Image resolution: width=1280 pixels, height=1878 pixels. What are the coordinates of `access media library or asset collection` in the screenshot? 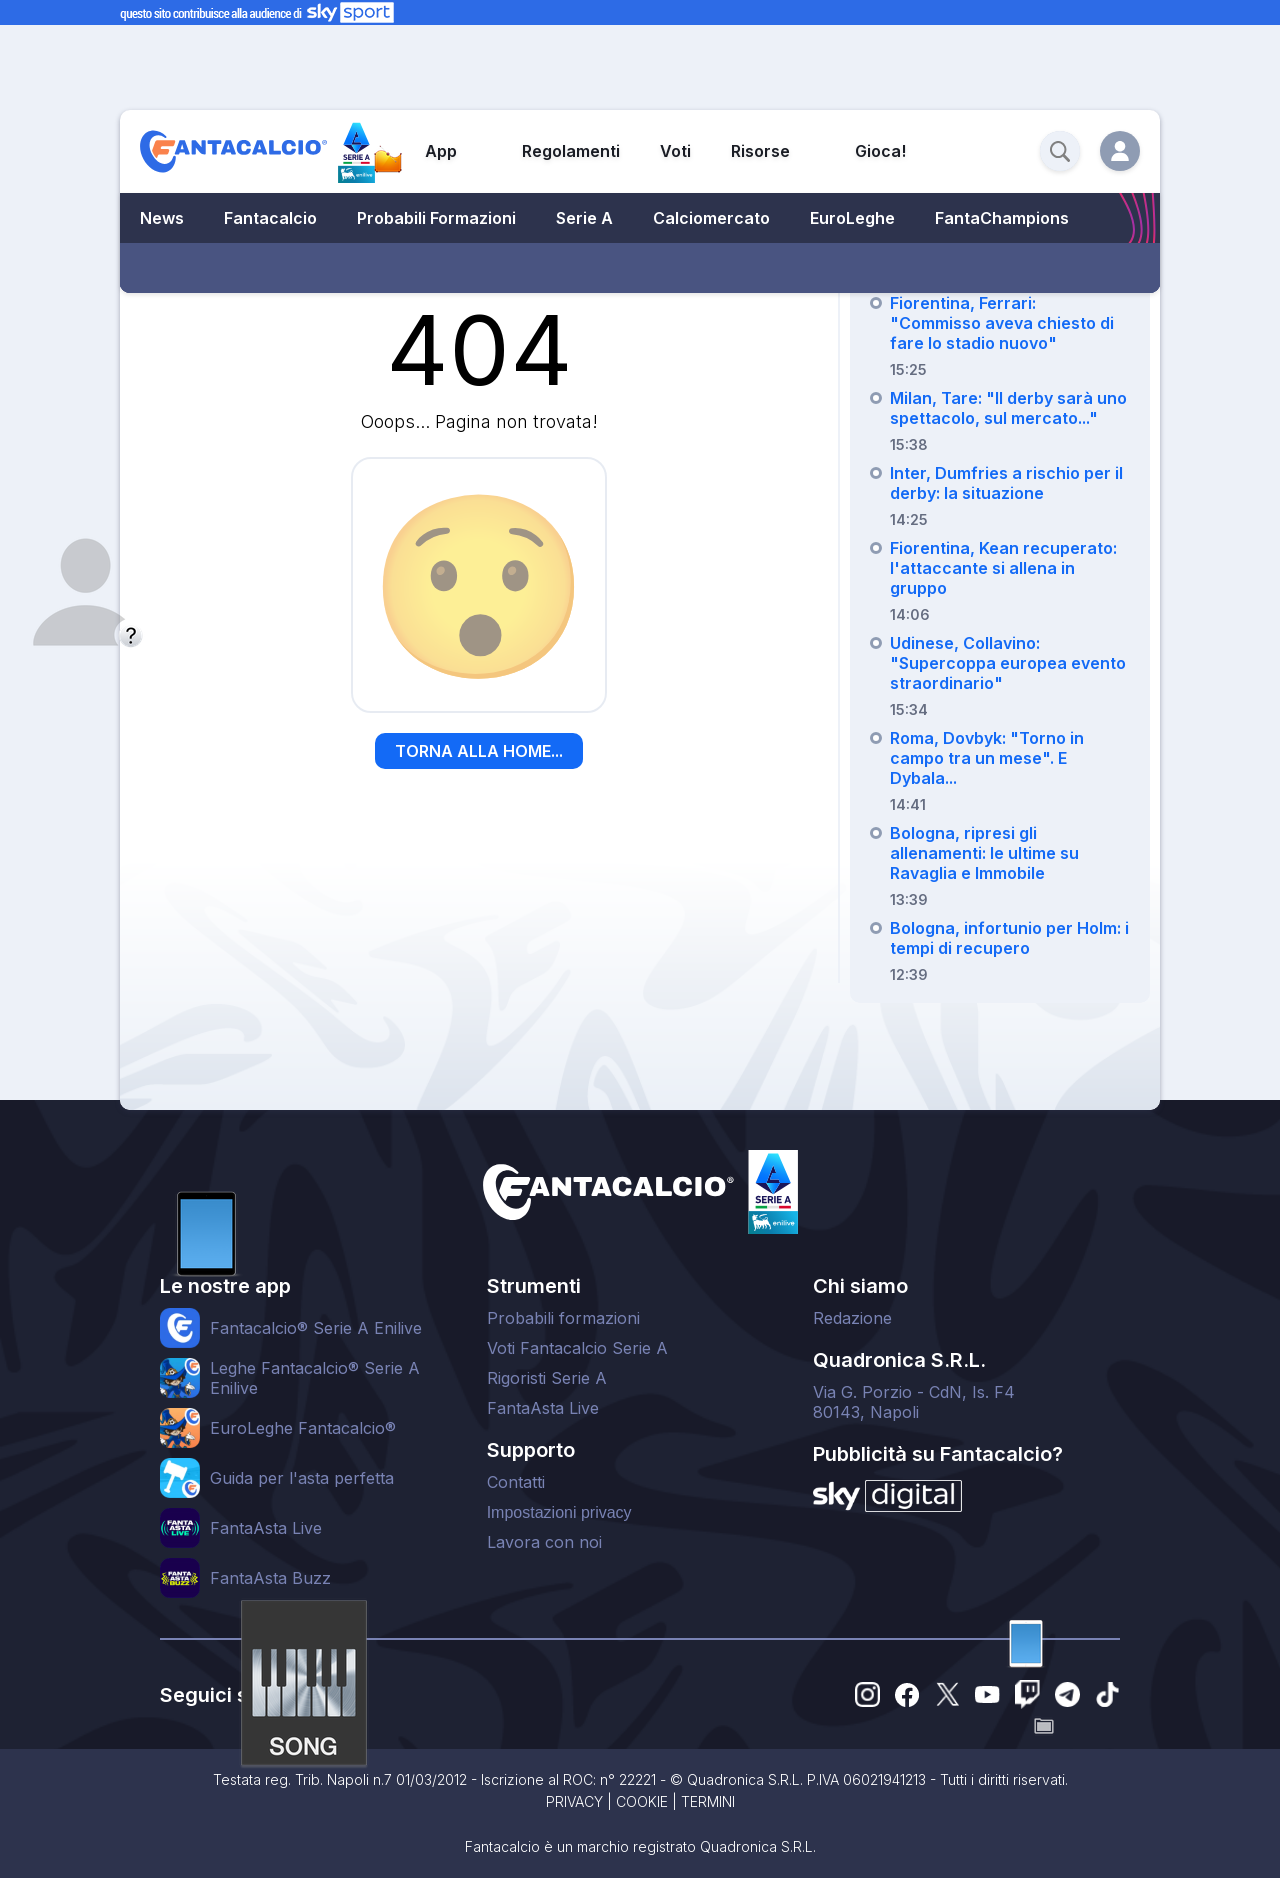 It's located at (388, 159).